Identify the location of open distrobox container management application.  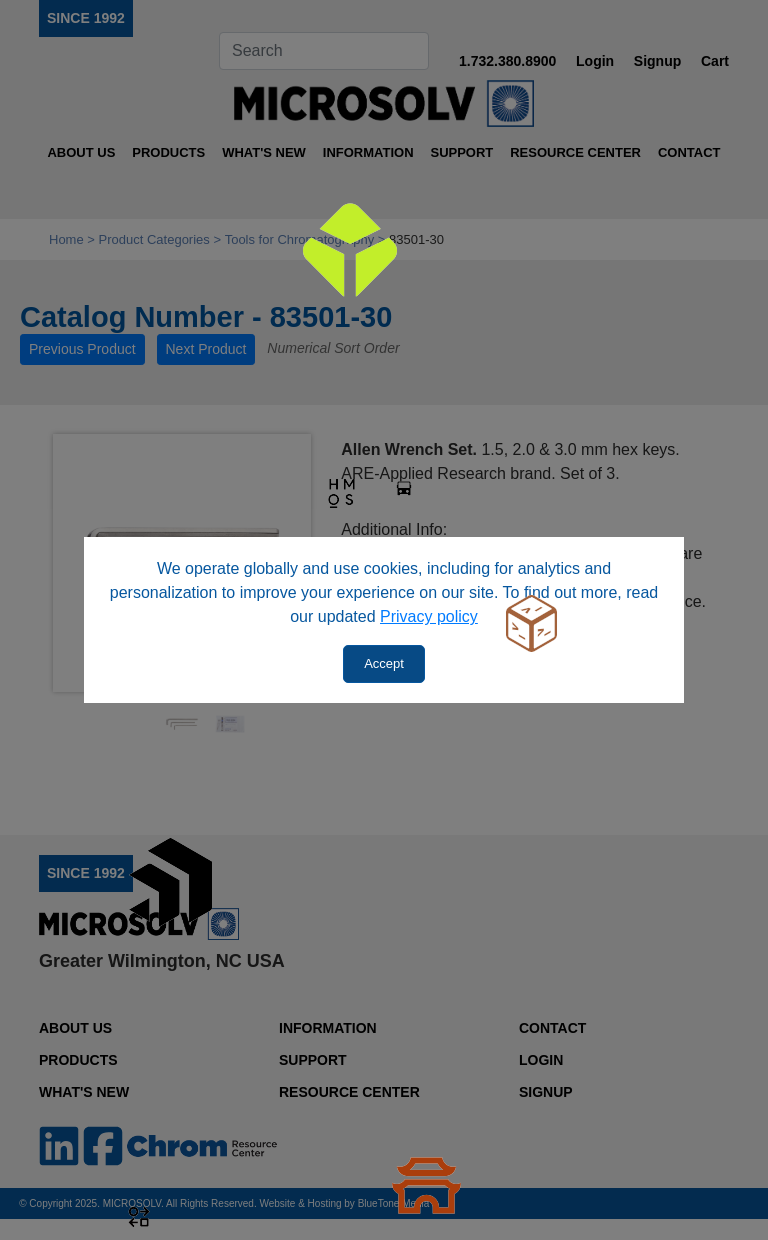
(531, 623).